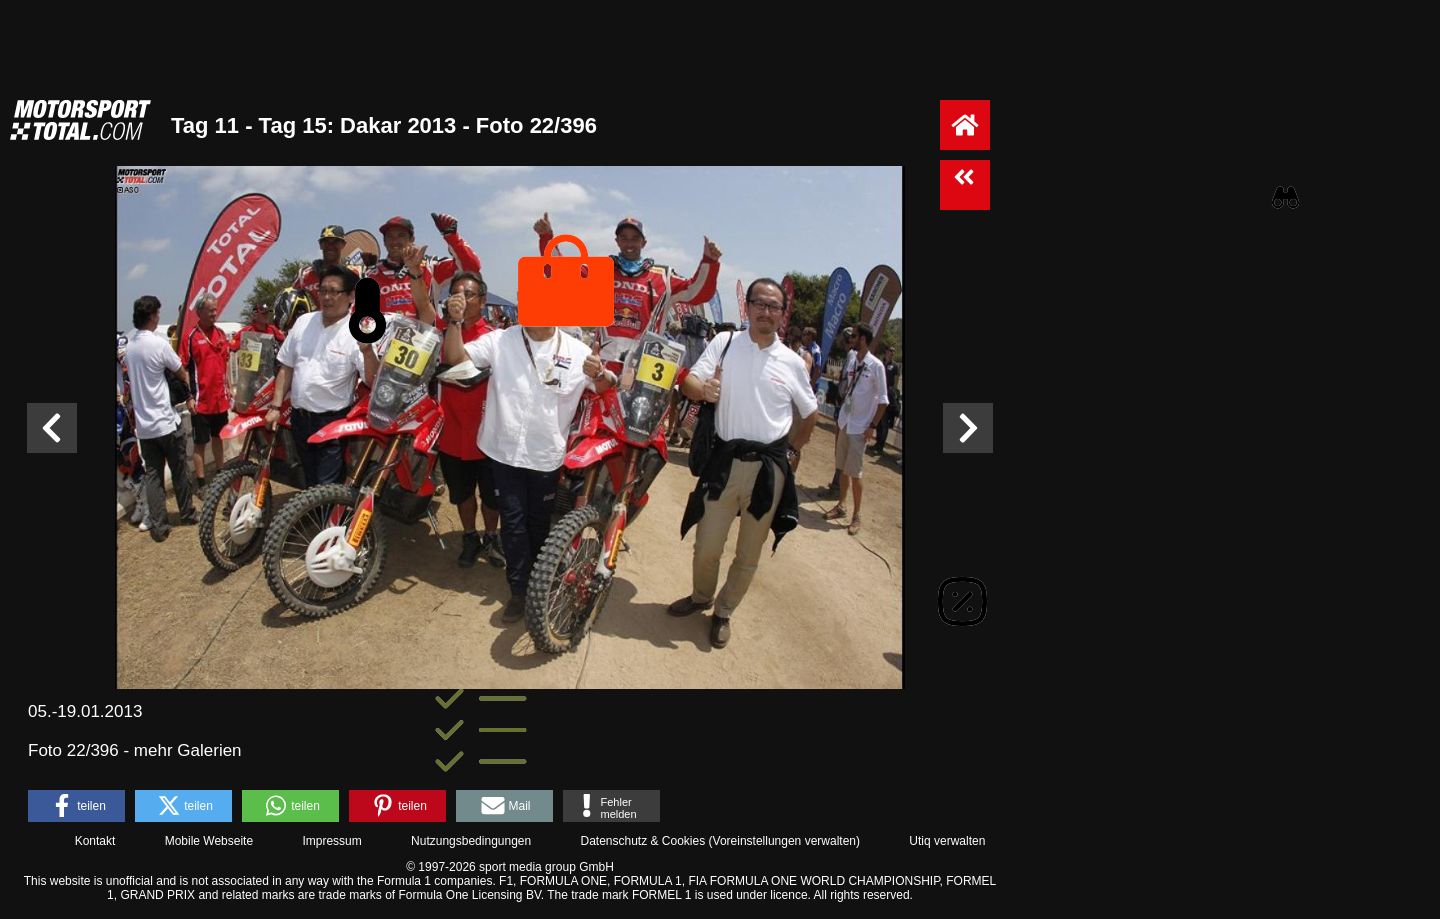 This screenshot has height=919, width=1440. What do you see at coordinates (962, 601) in the screenshot?
I see `view discount or promotional offer` at bounding box center [962, 601].